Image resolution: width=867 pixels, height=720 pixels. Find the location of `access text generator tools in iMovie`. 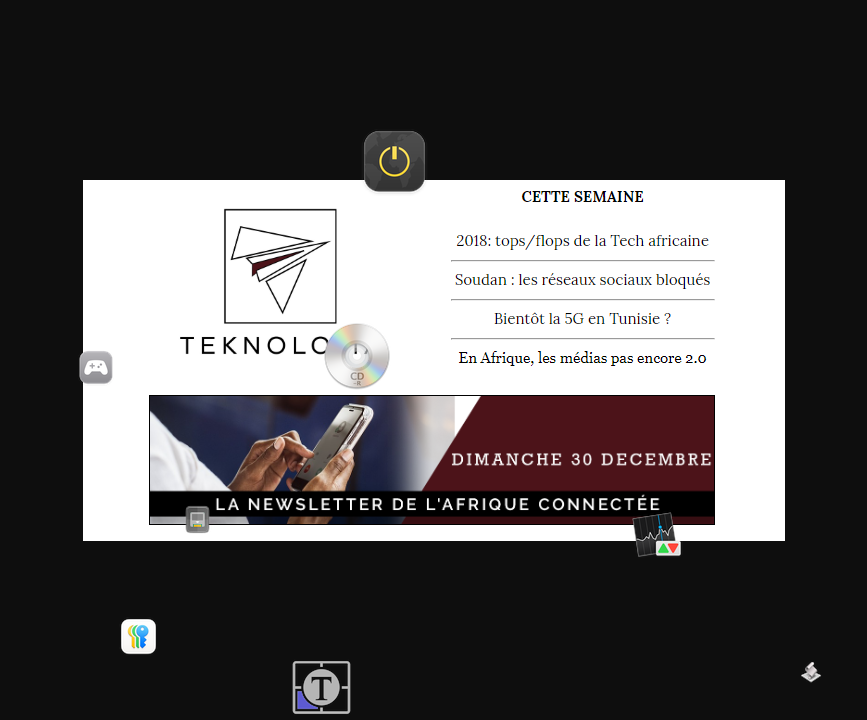

access text generator tools in iMovie is located at coordinates (321, 687).